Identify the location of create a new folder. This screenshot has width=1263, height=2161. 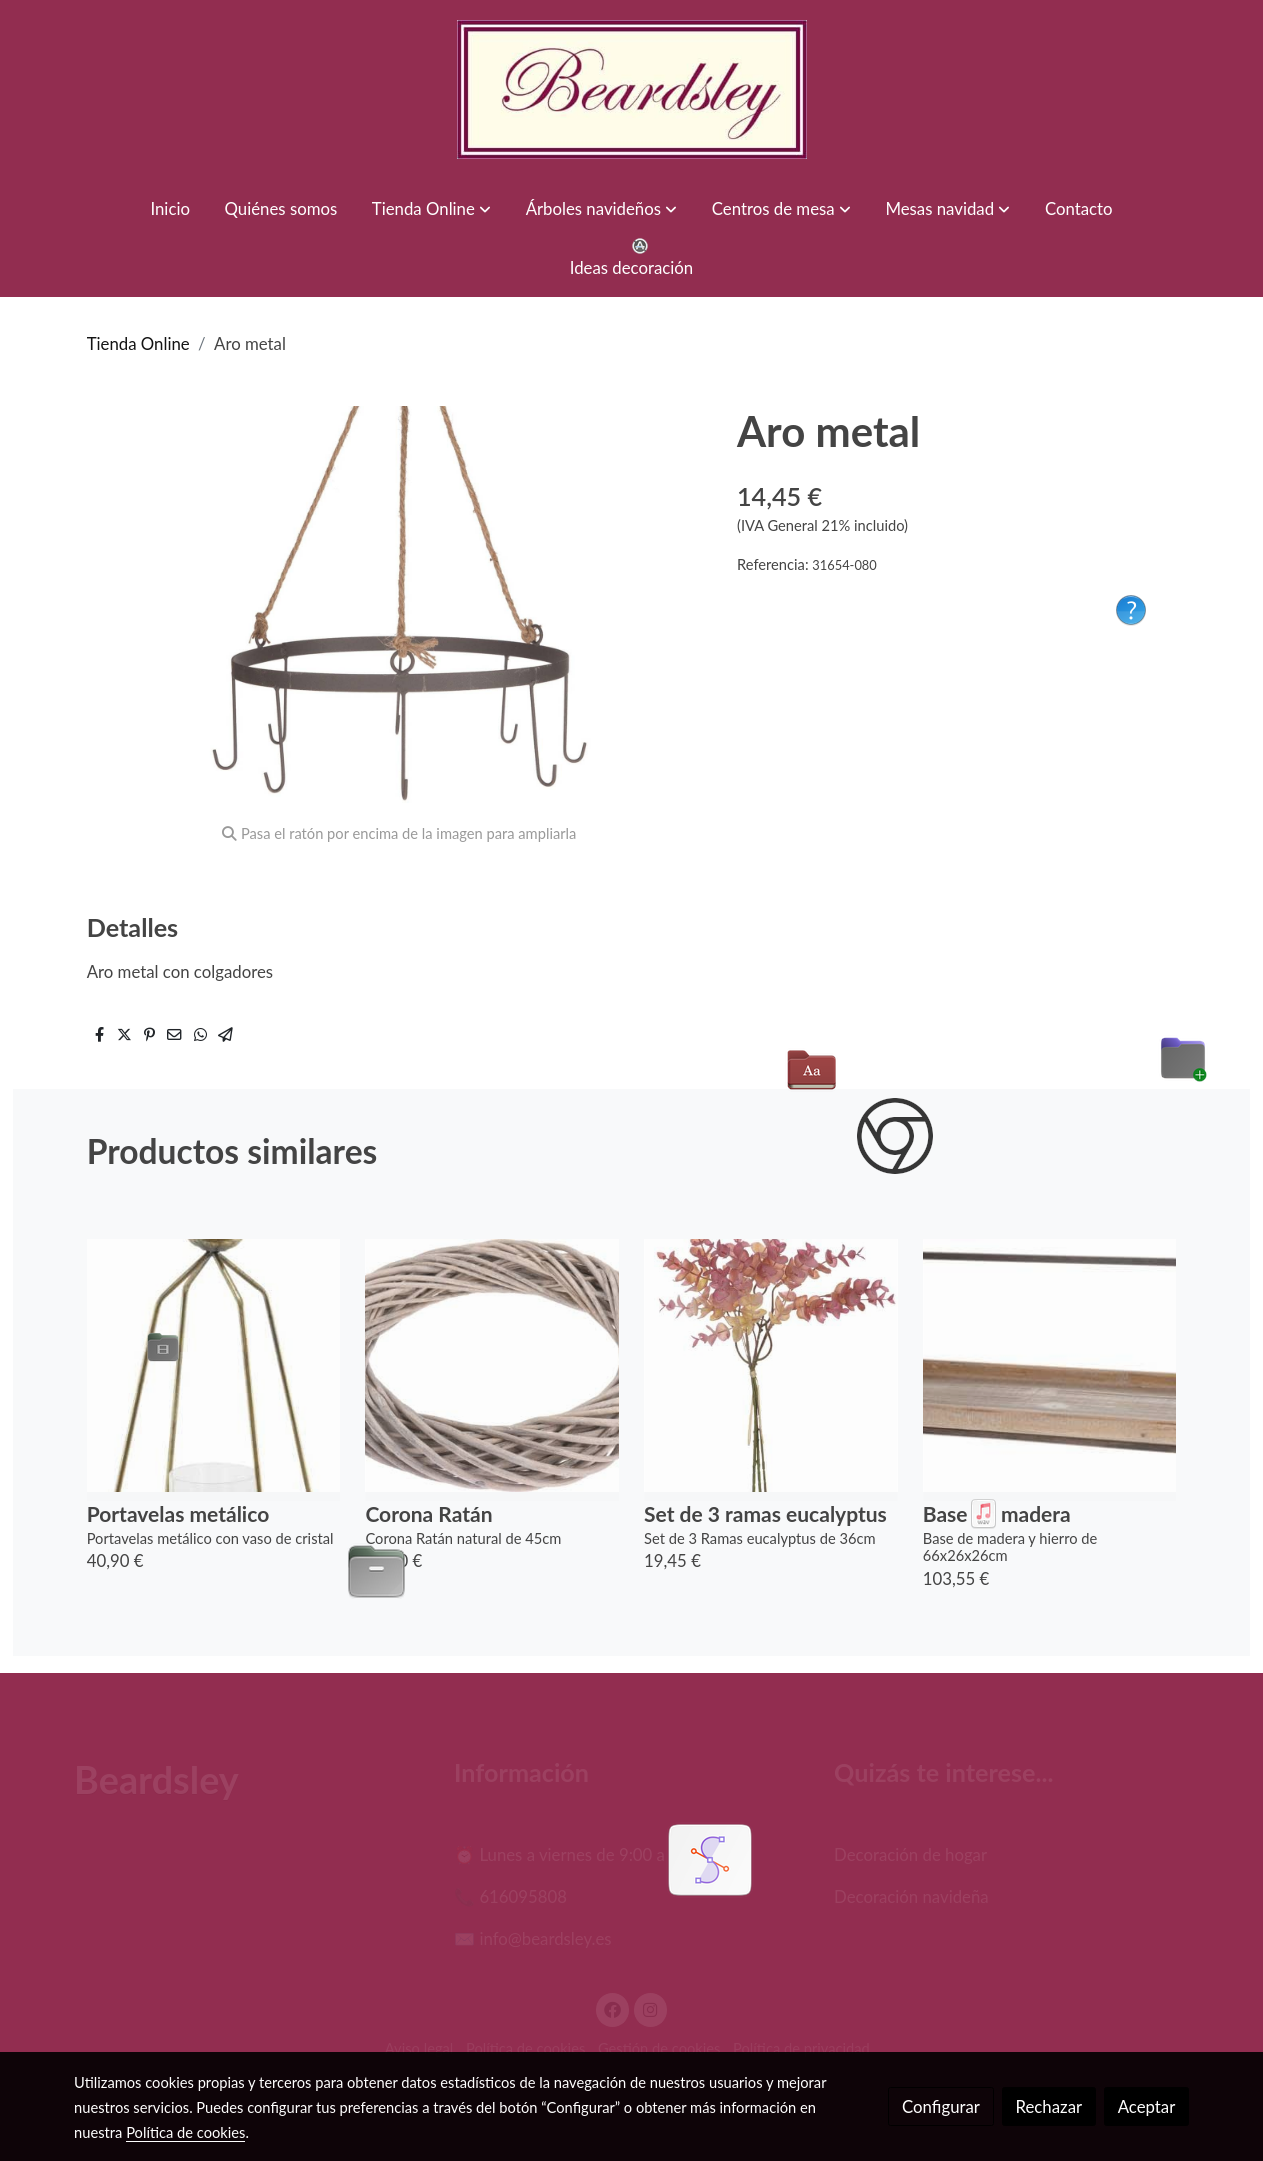
(1183, 1058).